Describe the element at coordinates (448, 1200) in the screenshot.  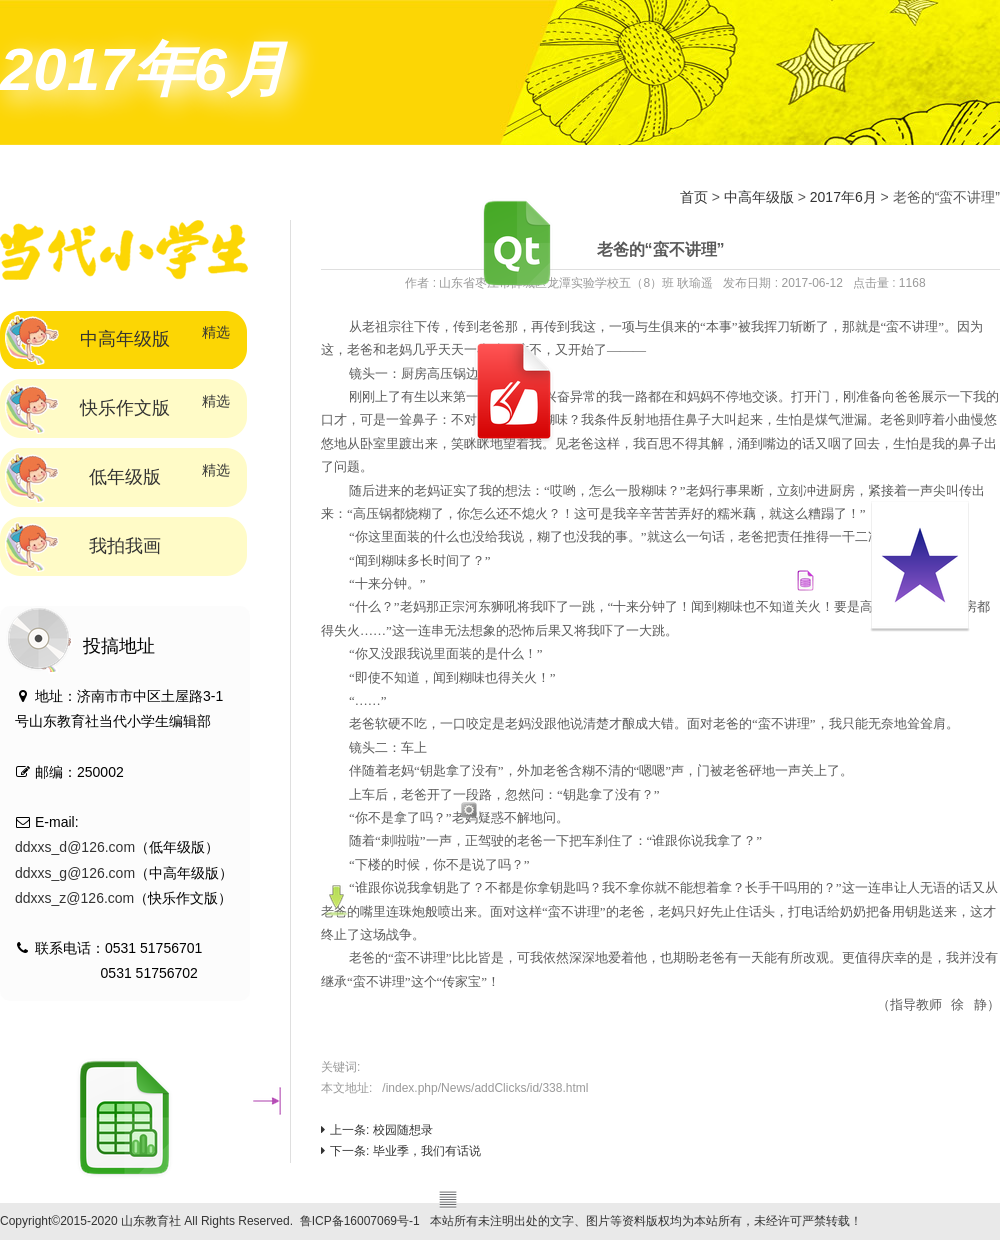
I see `justify text to fill the full width` at that location.